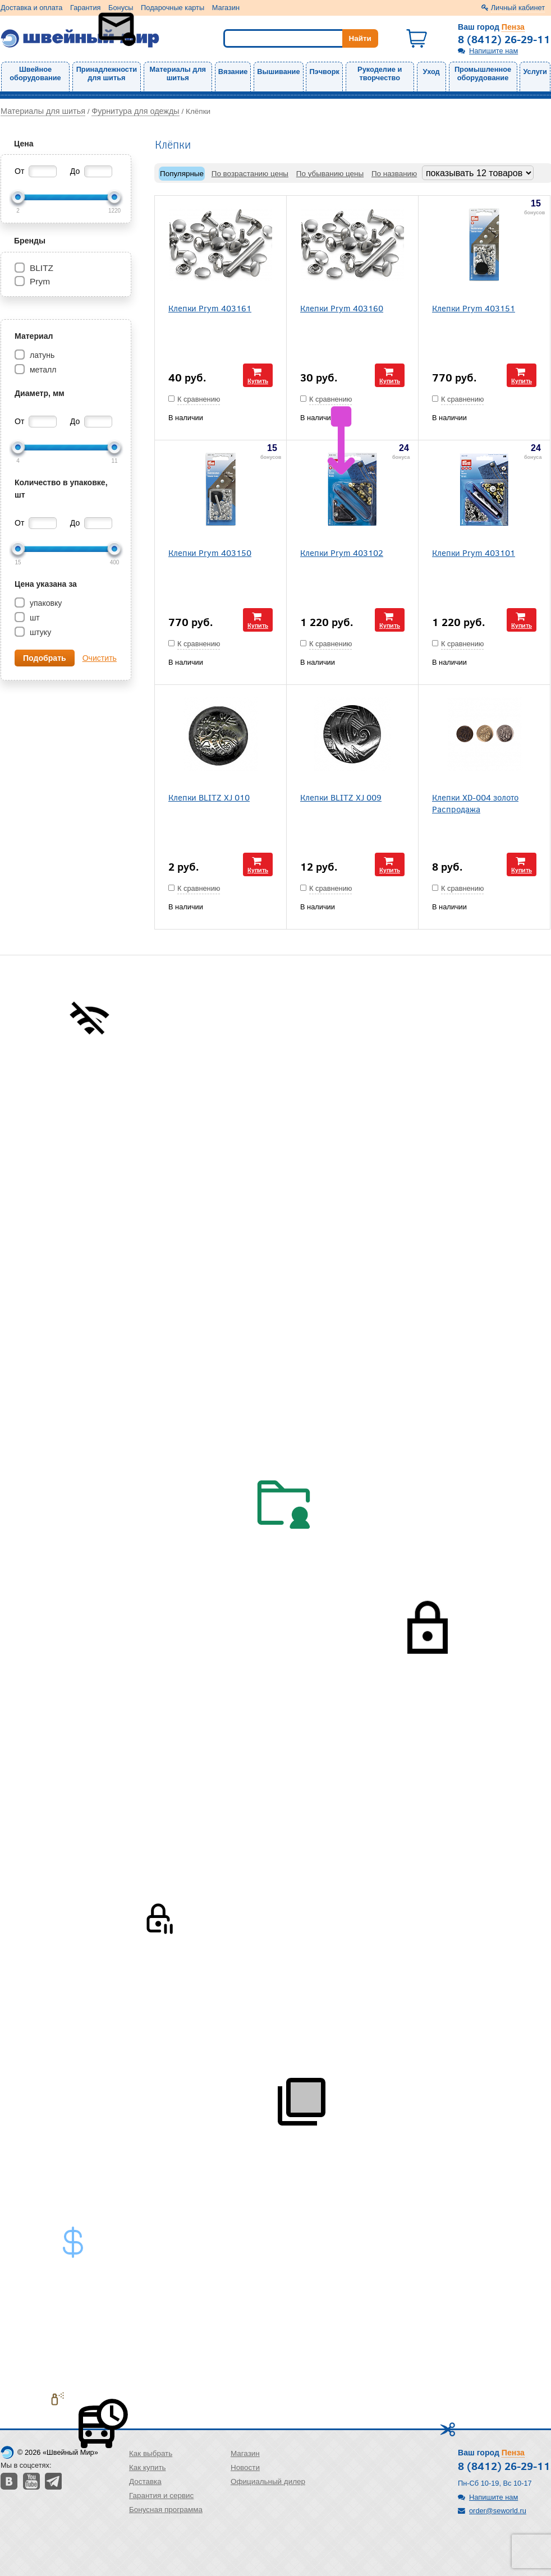 The height and width of the screenshot is (2576, 551). I want to click on access user-specific files and documents, so click(283, 1502).